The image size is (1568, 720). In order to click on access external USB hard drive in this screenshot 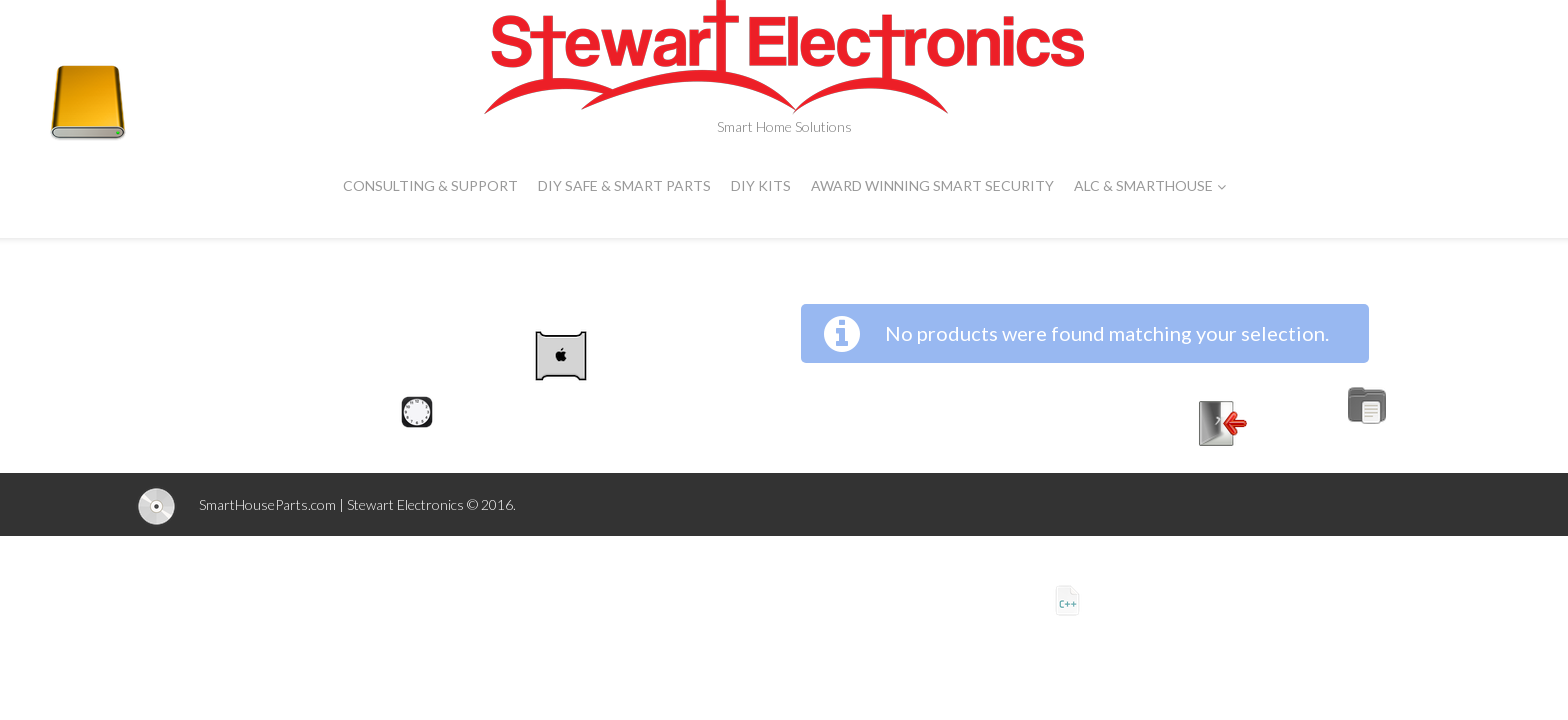, I will do `click(88, 102)`.